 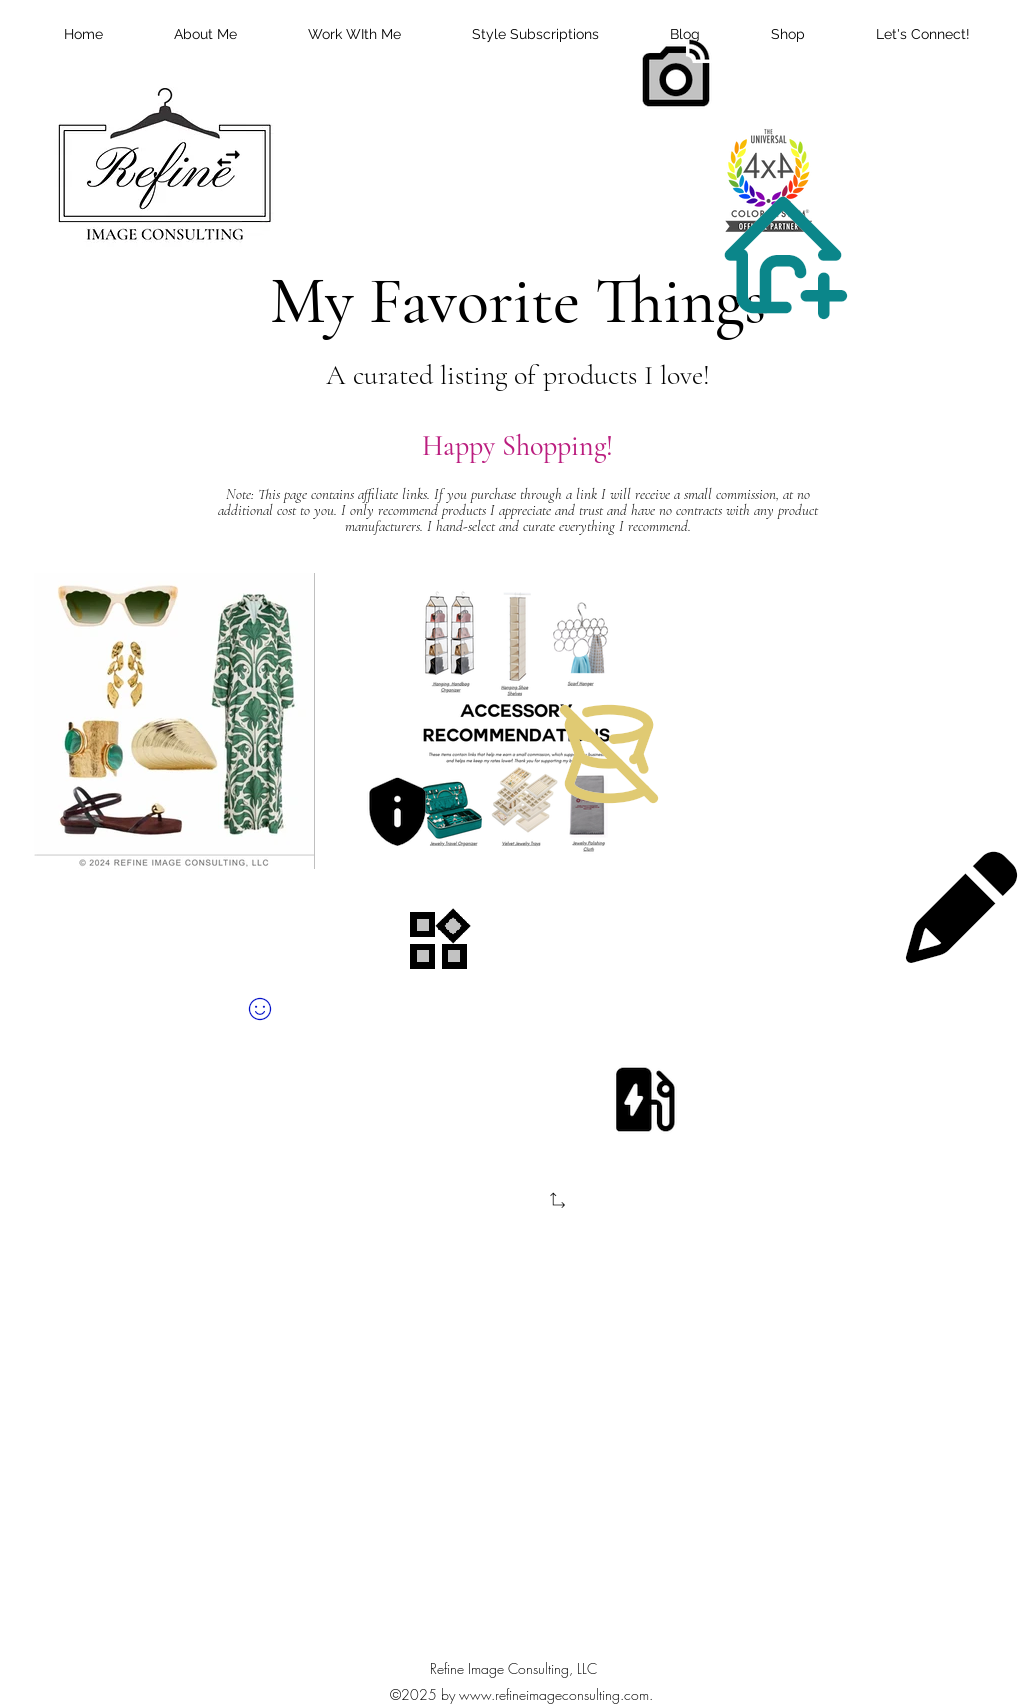 I want to click on edit or modify content, so click(x=961, y=907).